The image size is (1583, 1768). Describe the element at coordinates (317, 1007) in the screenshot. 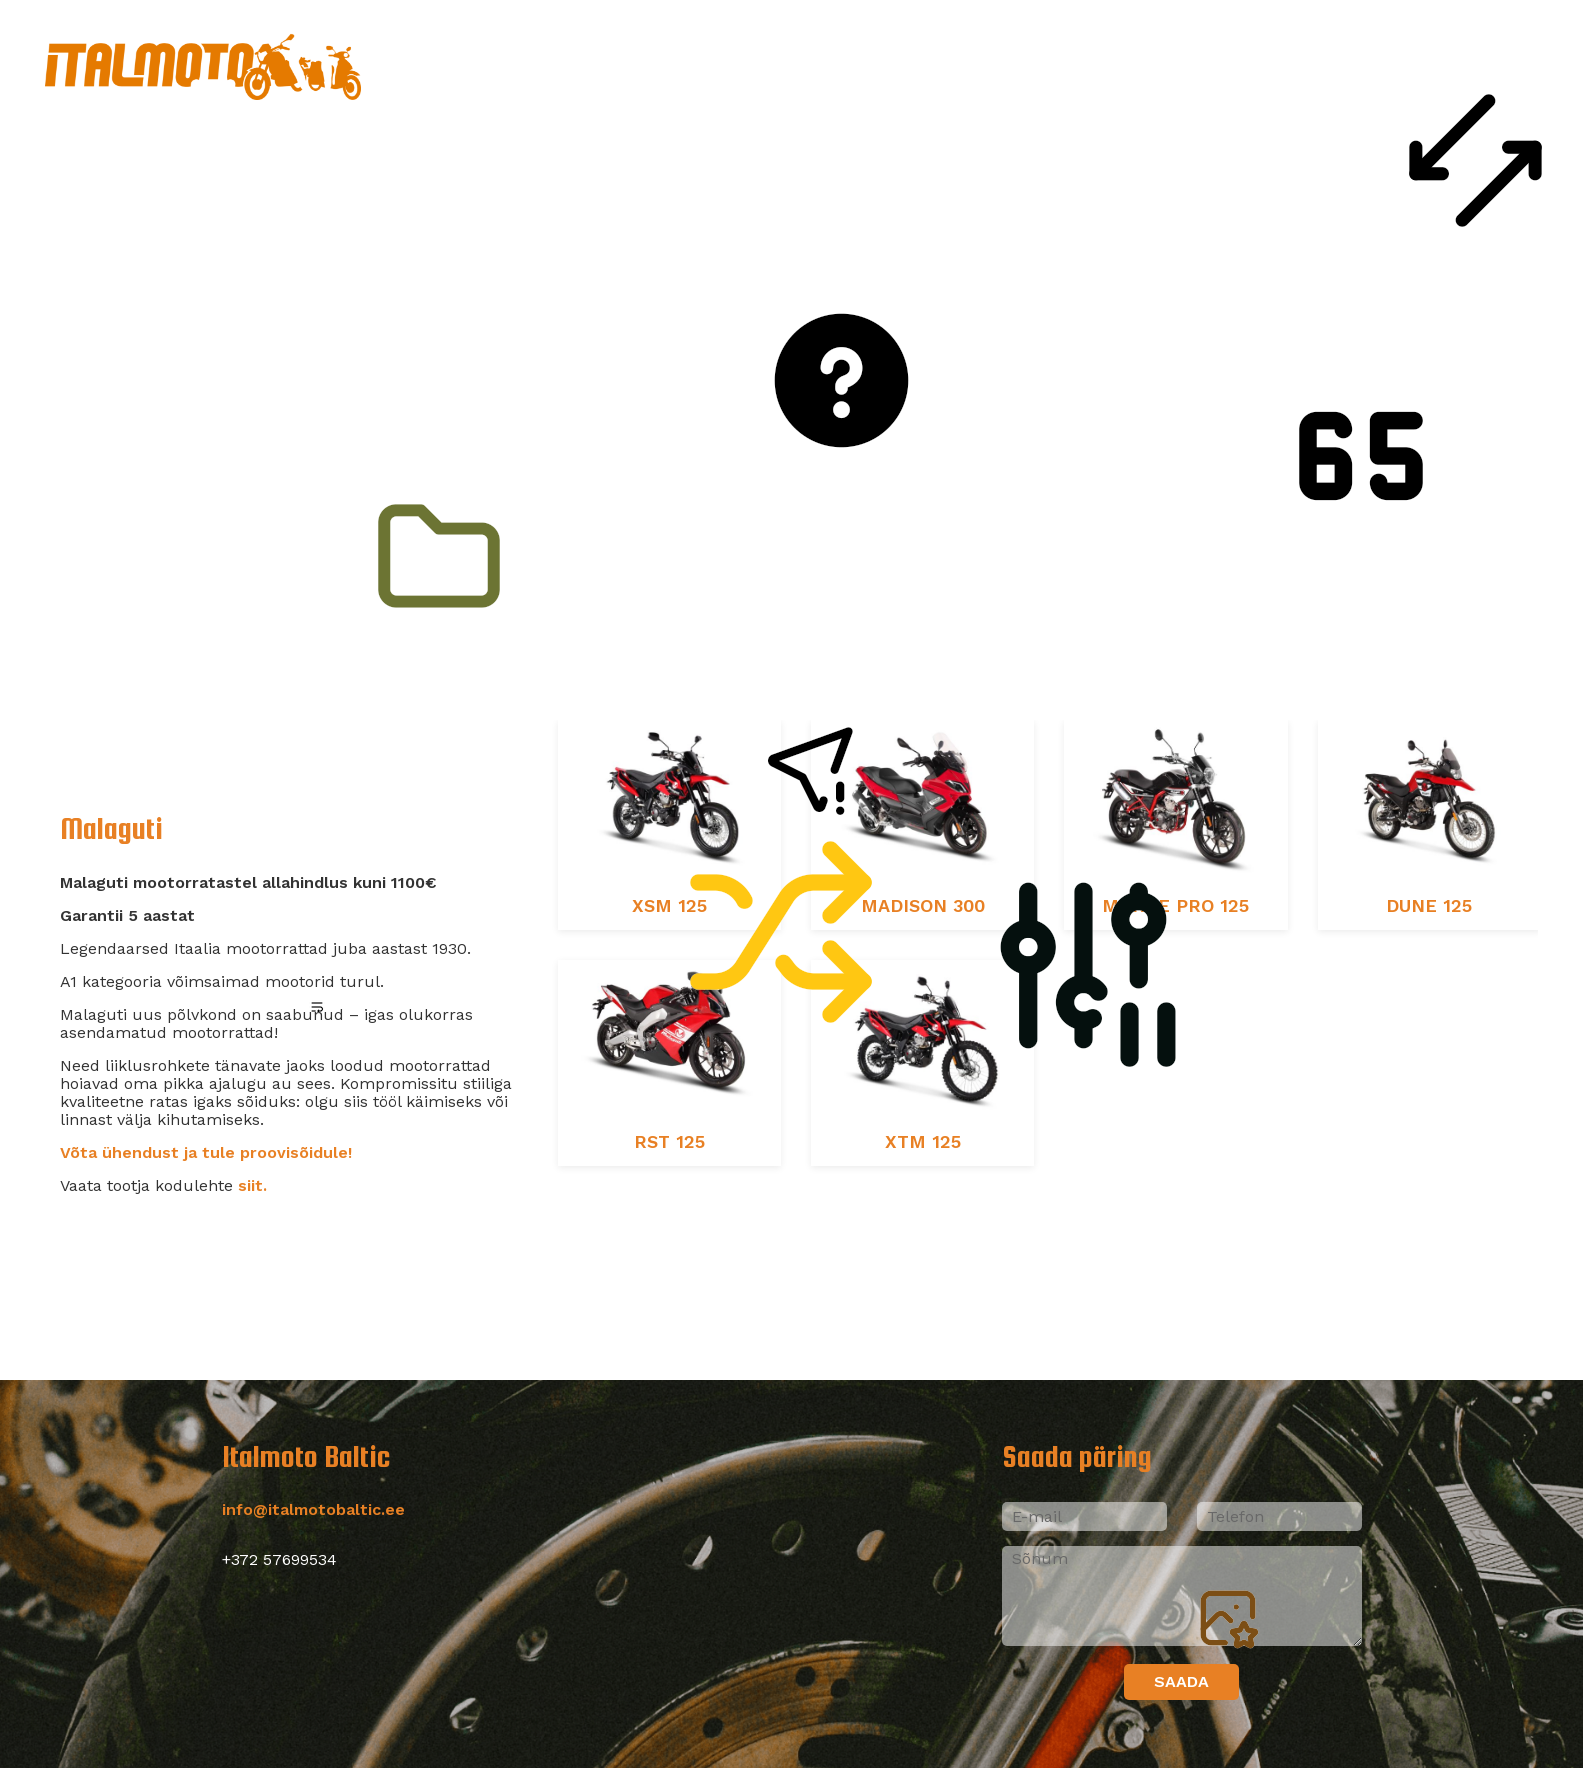

I see `toggle text wrapping in a document` at that location.